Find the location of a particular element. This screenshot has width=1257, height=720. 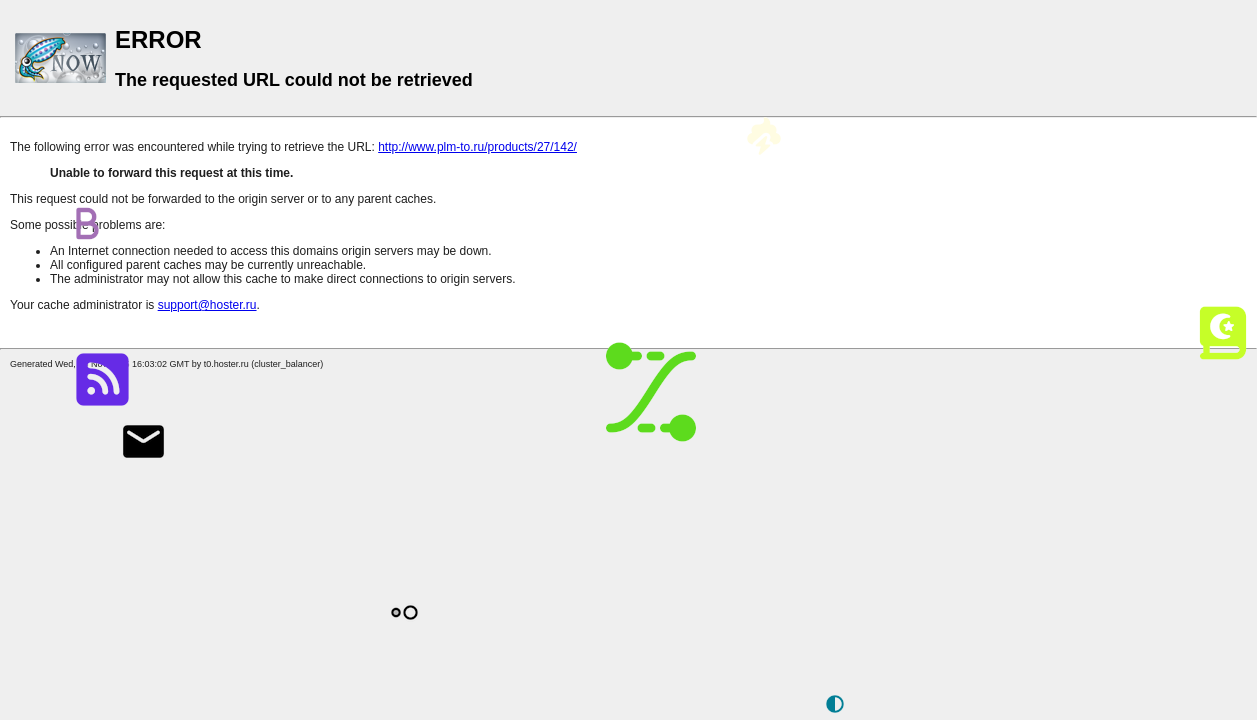

indicates something went wrong or an error occurred is located at coordinates (764, 136).